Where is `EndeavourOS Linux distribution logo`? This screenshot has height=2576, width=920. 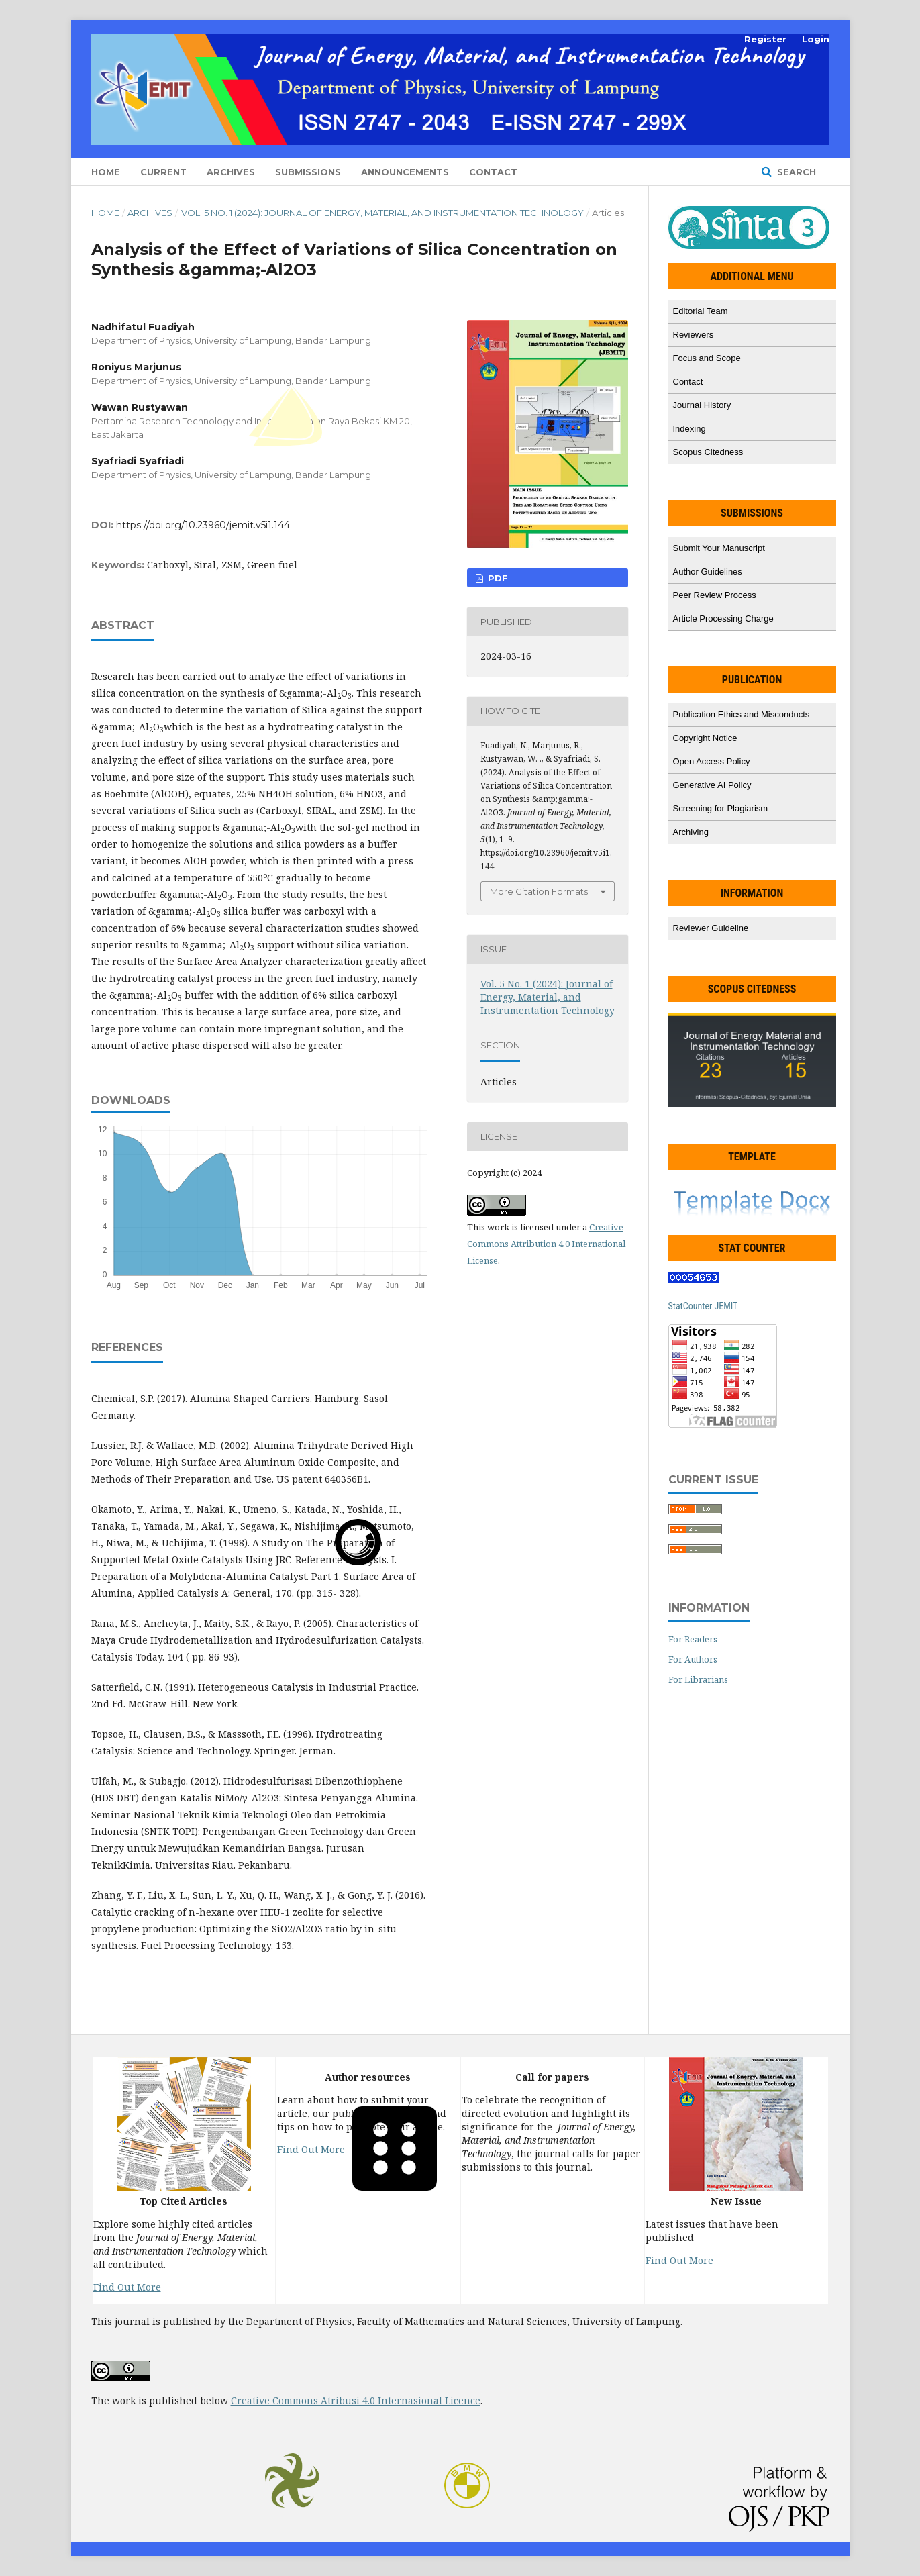
EndeavourOS Linux distribution logo is located at coordinates (285, 415).